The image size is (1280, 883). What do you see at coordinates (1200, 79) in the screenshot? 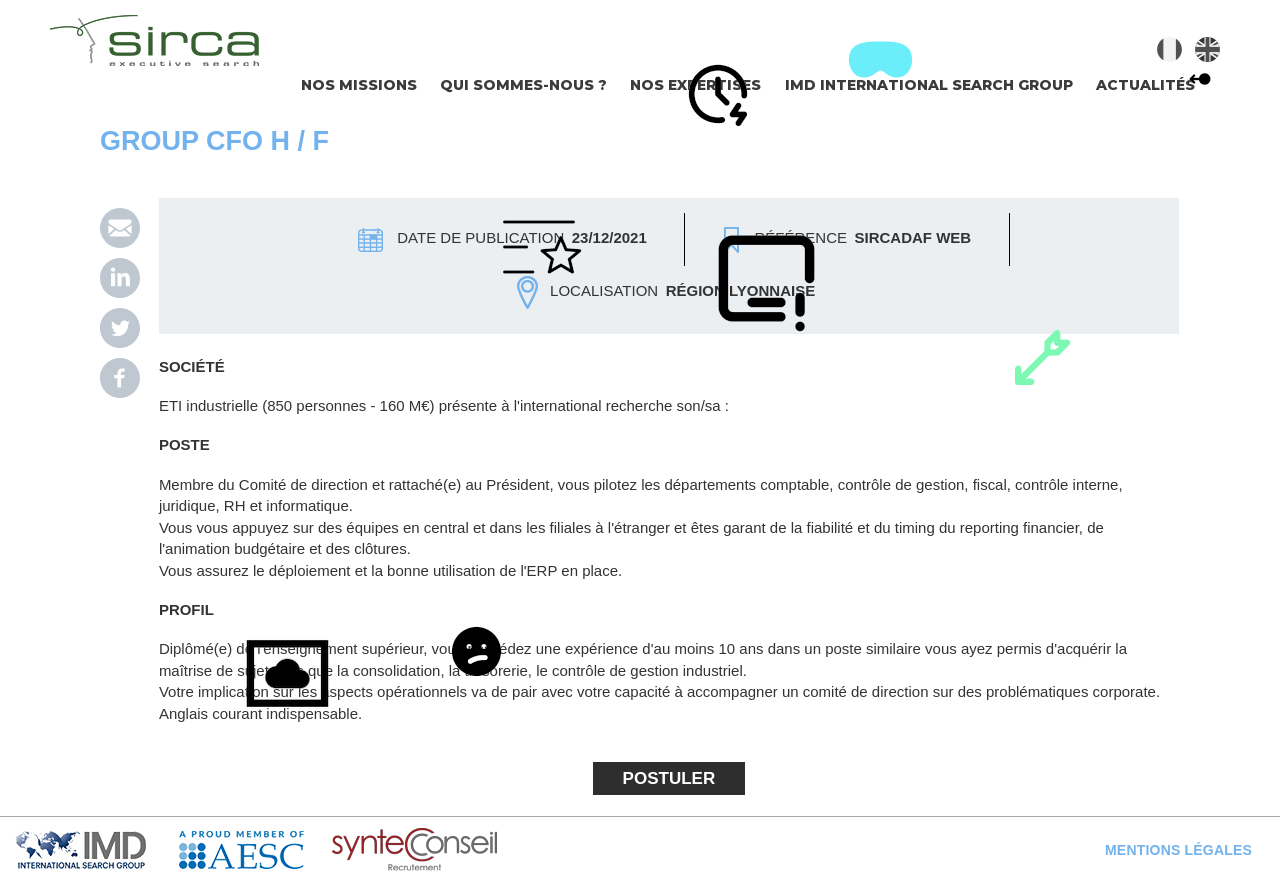
I see `swipe left to dismiss or navigate` at bounding box center [1200, 79].